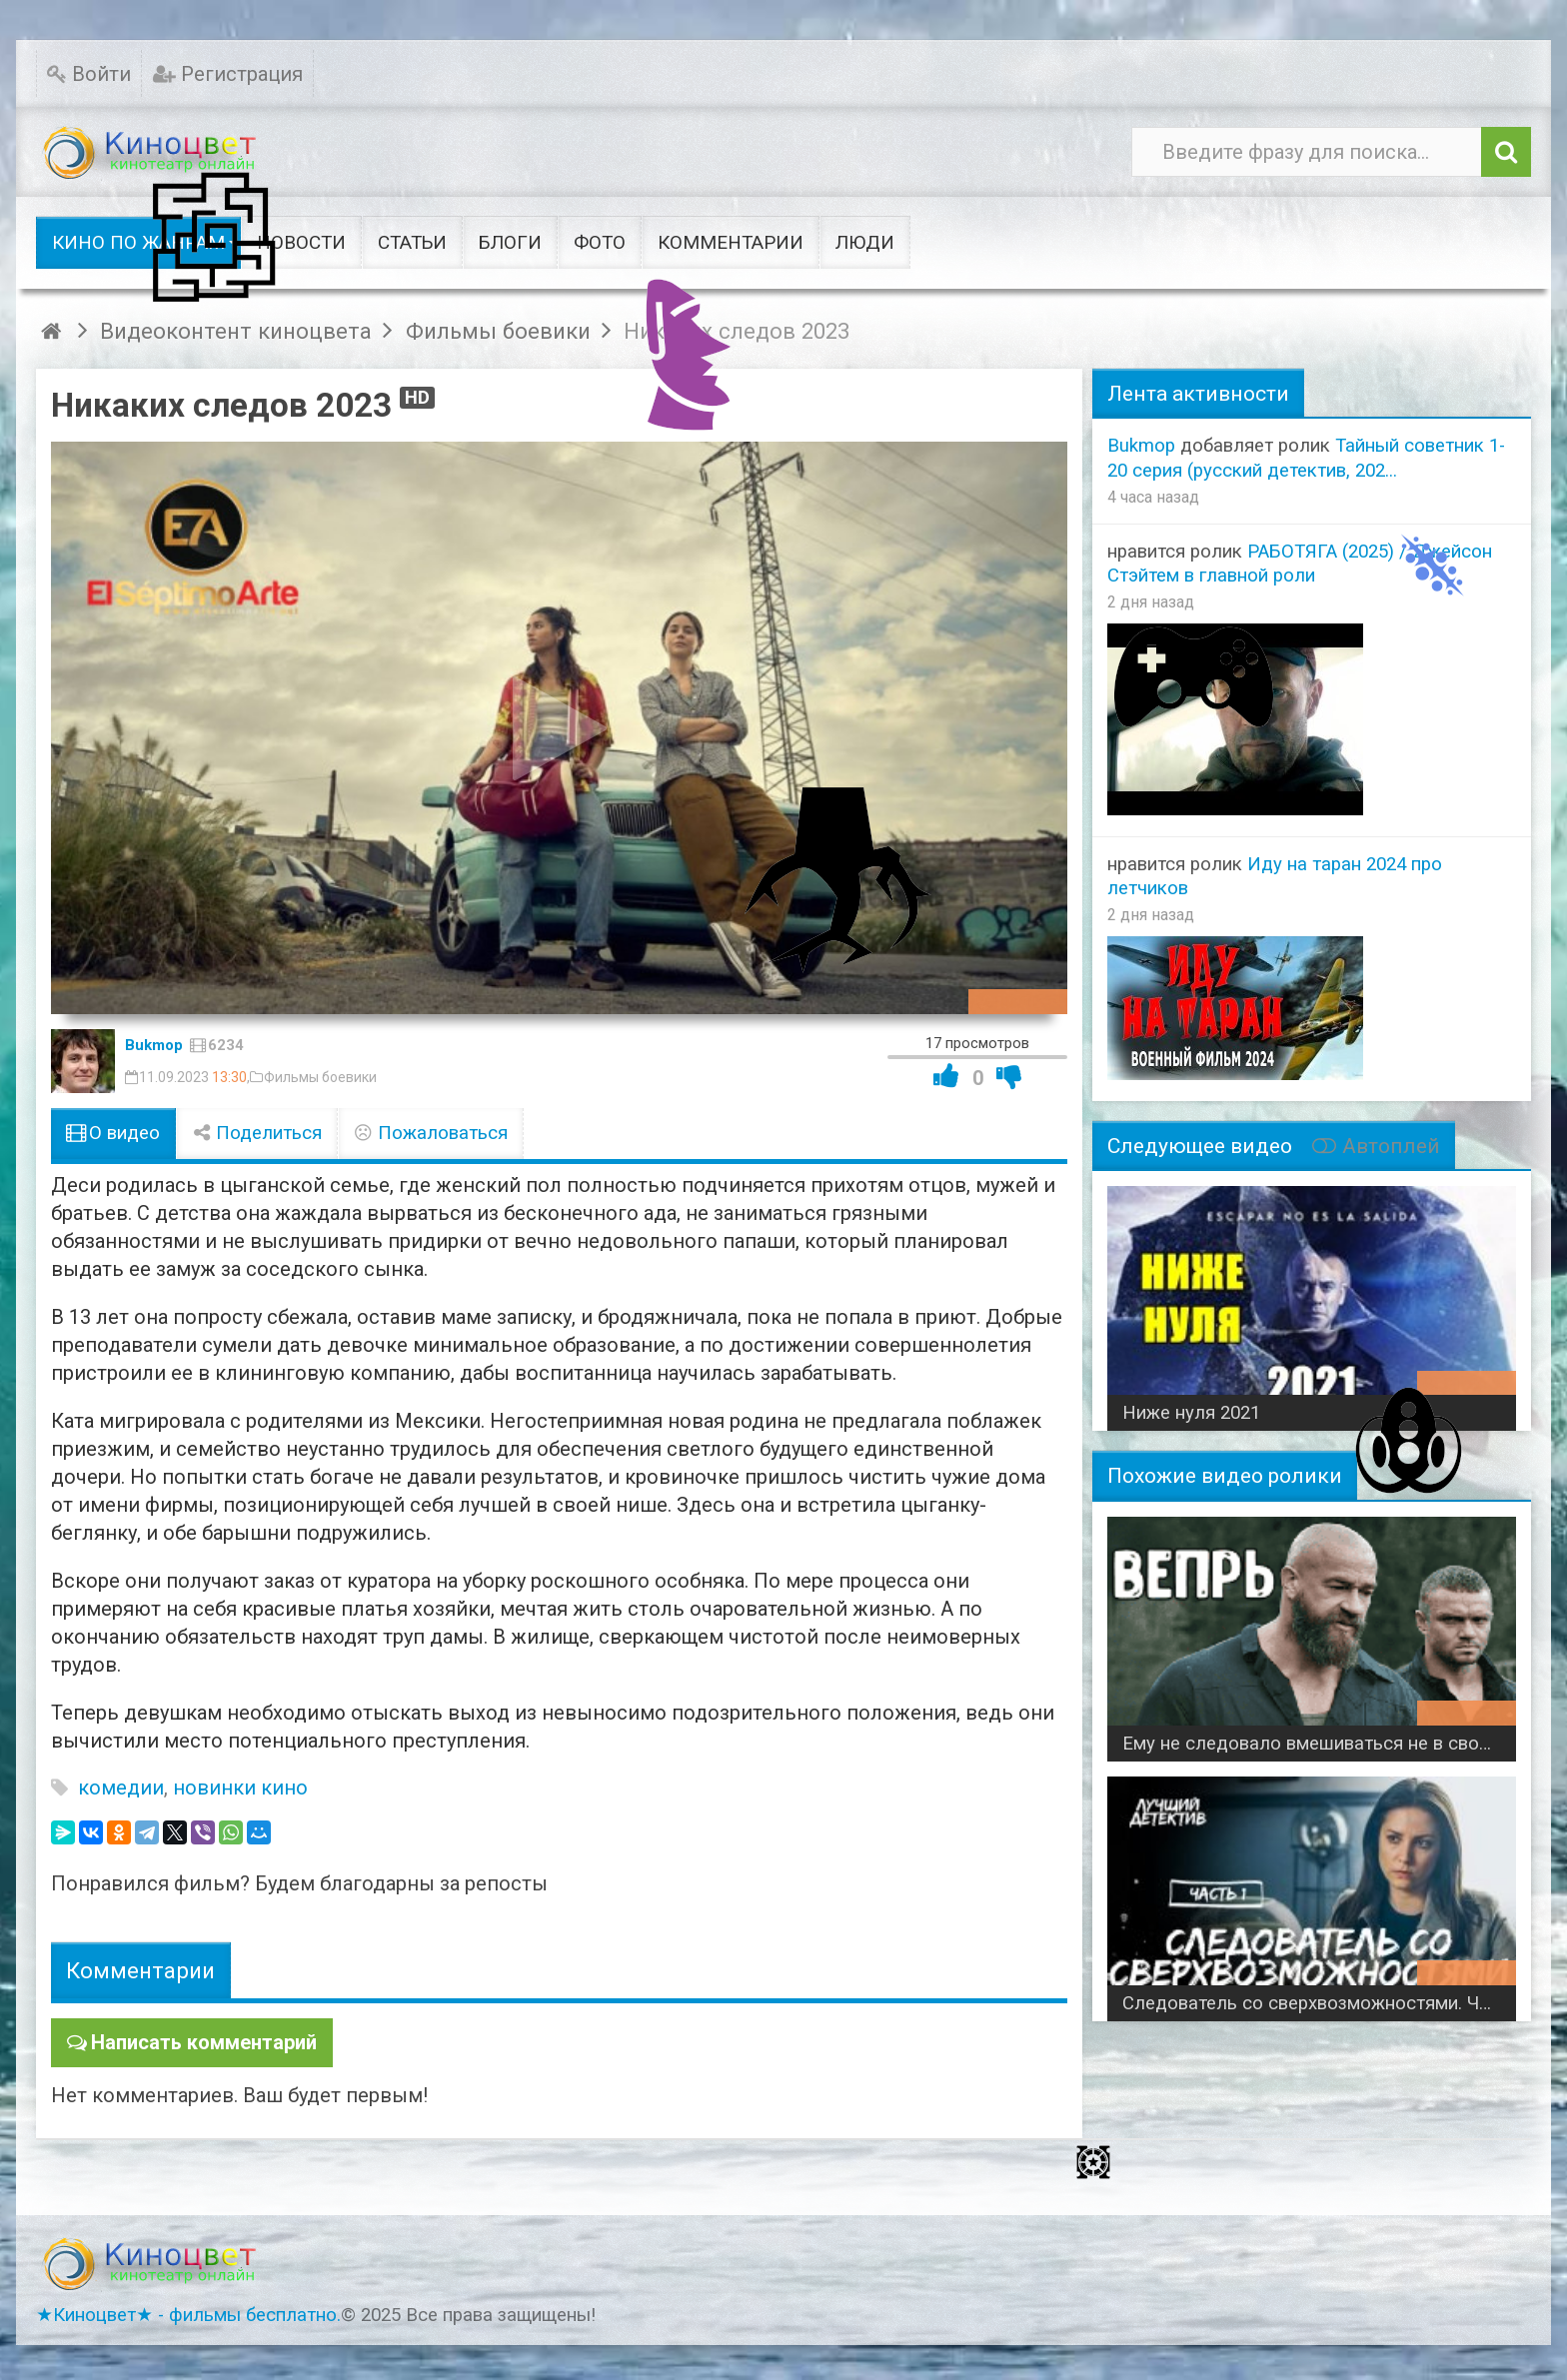 The height and width of the screenshot is (2380, 1567). Describe the element at coordinates (1193, 676) in the screenshot. I see `open gaming or play games section` at that location.